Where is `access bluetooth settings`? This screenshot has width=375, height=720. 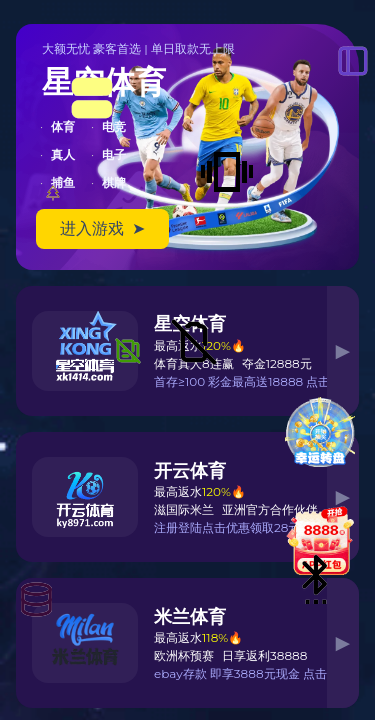
access bluetooth settings is located at coordinates (316, 579).